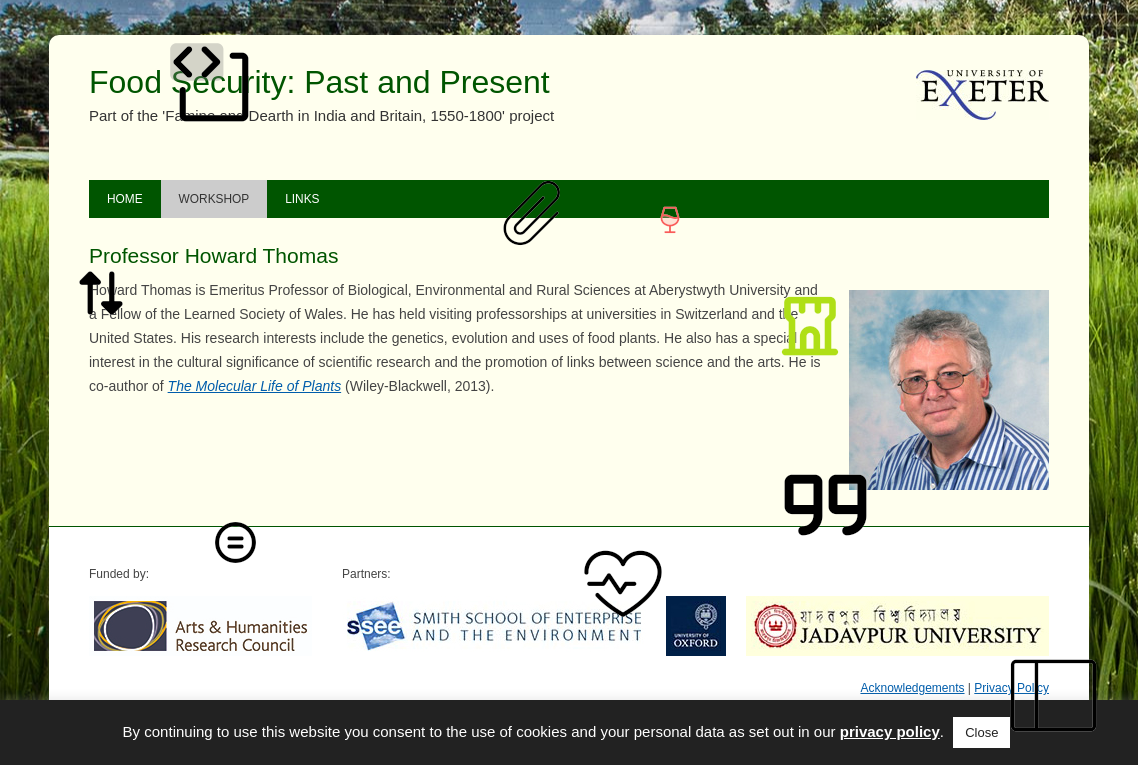 The width and height of the screenshot is (1138, 765). I want to click on indicates no derivatives license restriction, so click(235, 542).